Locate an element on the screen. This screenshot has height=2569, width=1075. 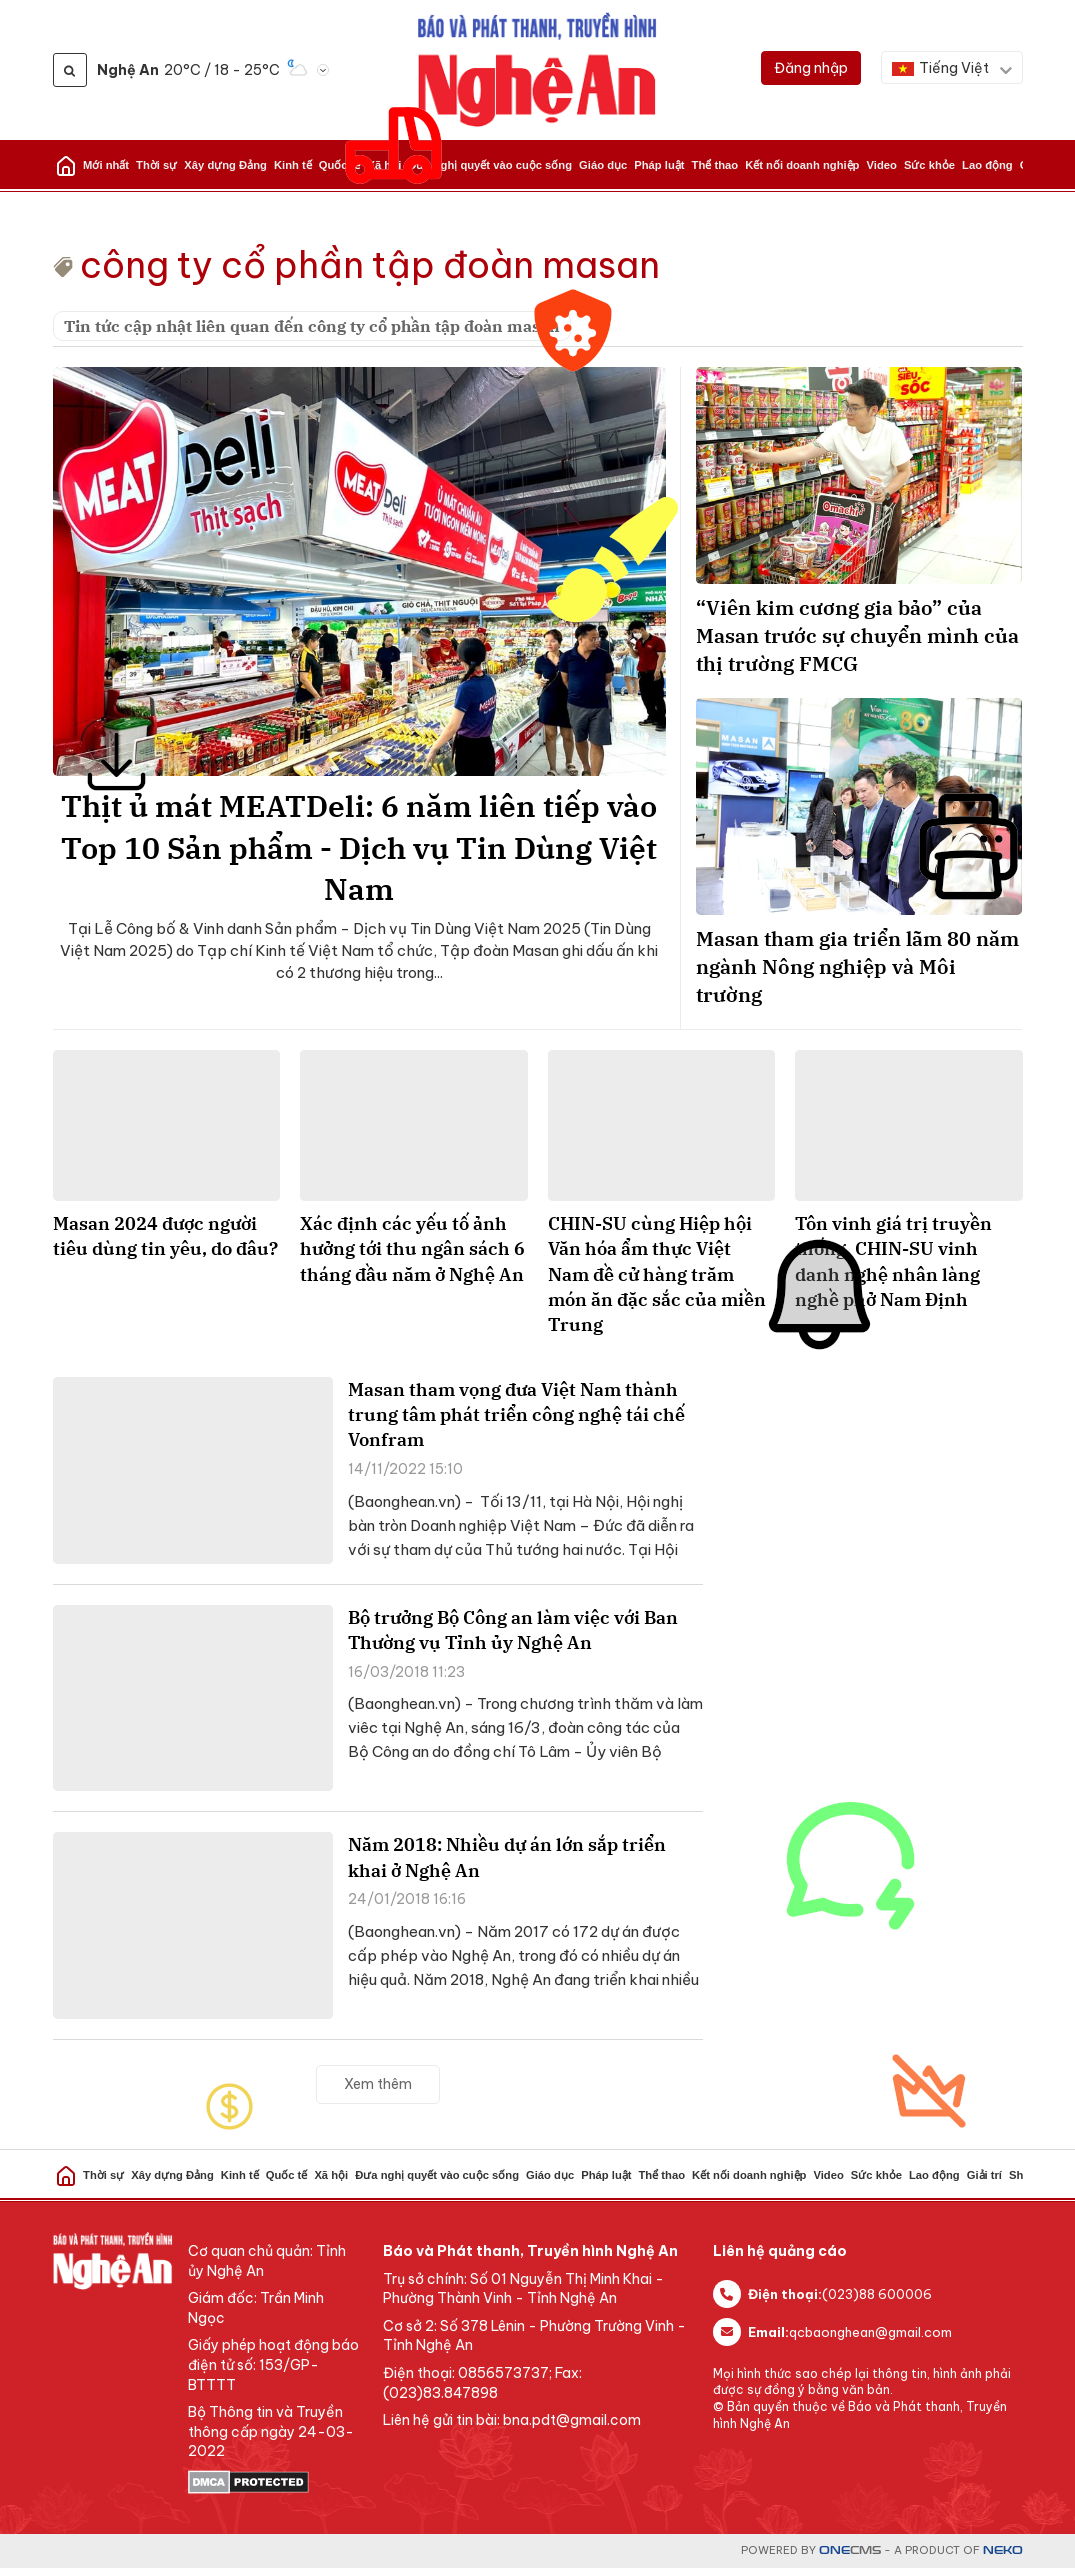
view account balance or financial information is located at coordinates (229, 2106).